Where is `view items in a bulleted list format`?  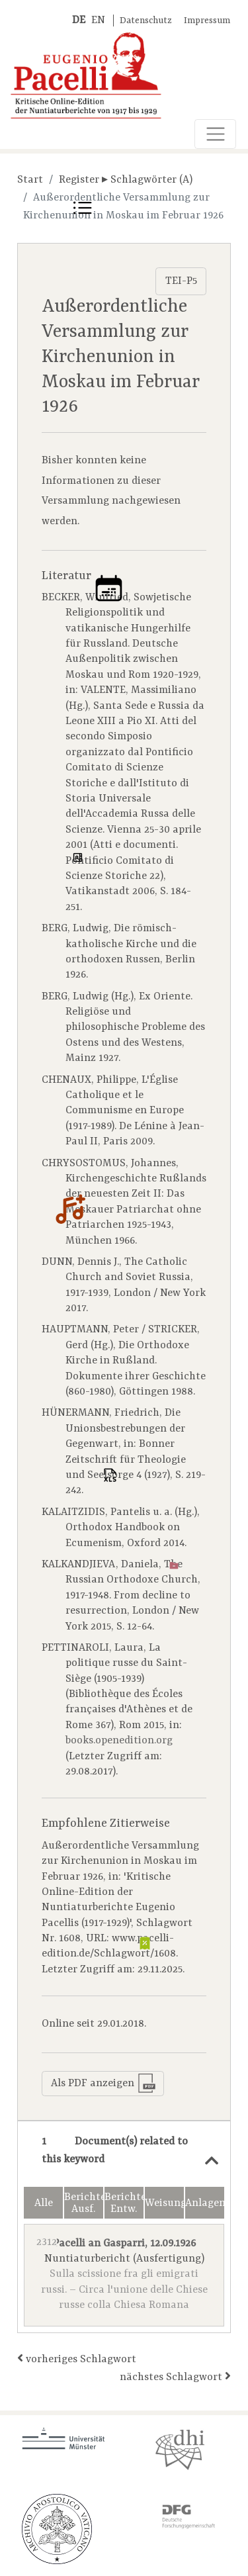 view items in a bulleted list format is located at coordinates (83, 208).